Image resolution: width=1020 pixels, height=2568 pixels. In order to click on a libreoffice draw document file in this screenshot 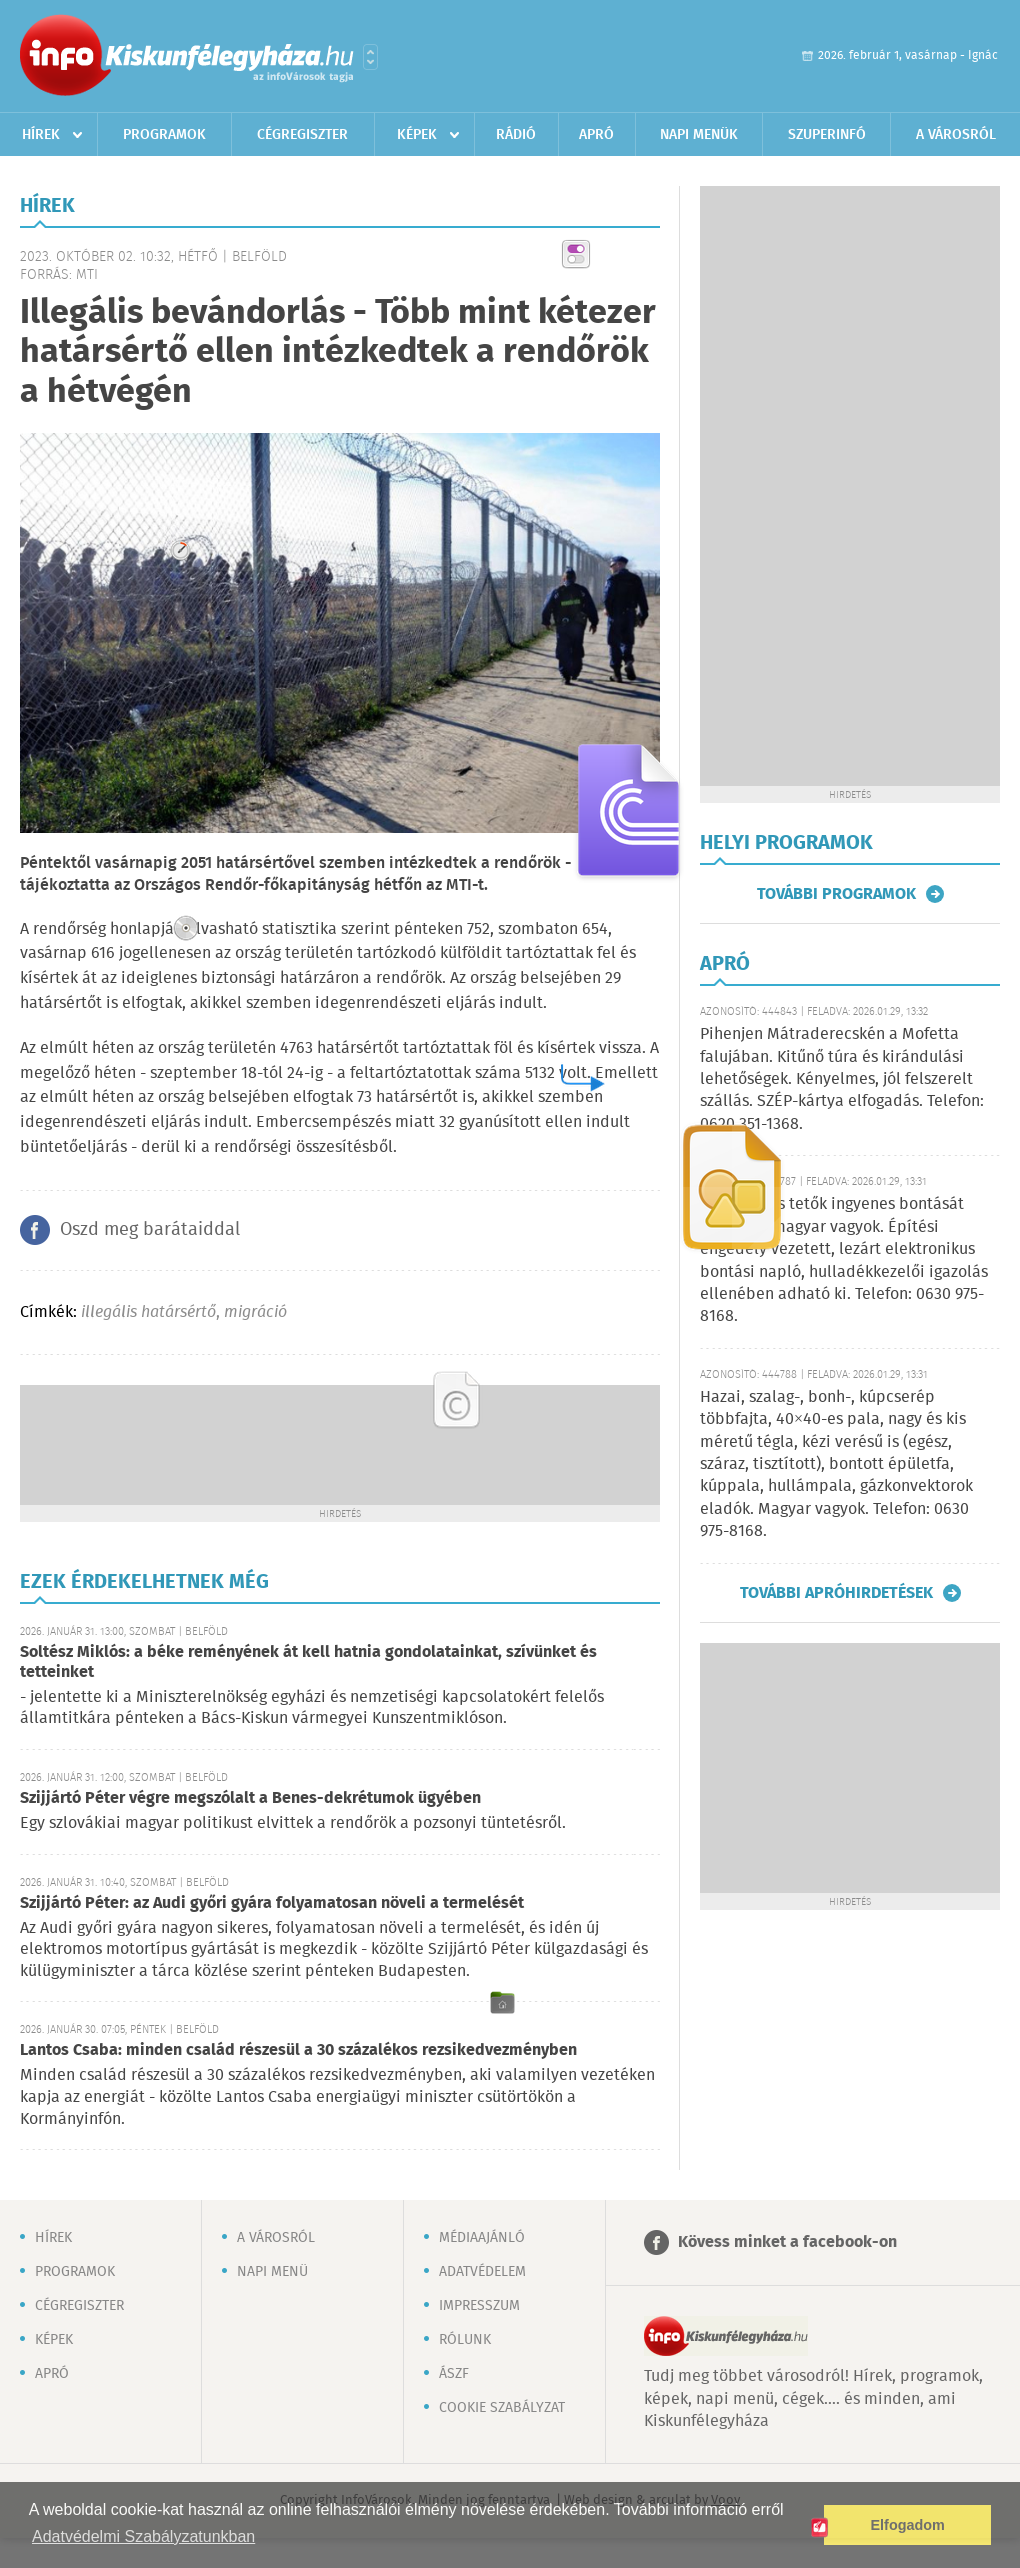, I will do `click(732, 1187)`.